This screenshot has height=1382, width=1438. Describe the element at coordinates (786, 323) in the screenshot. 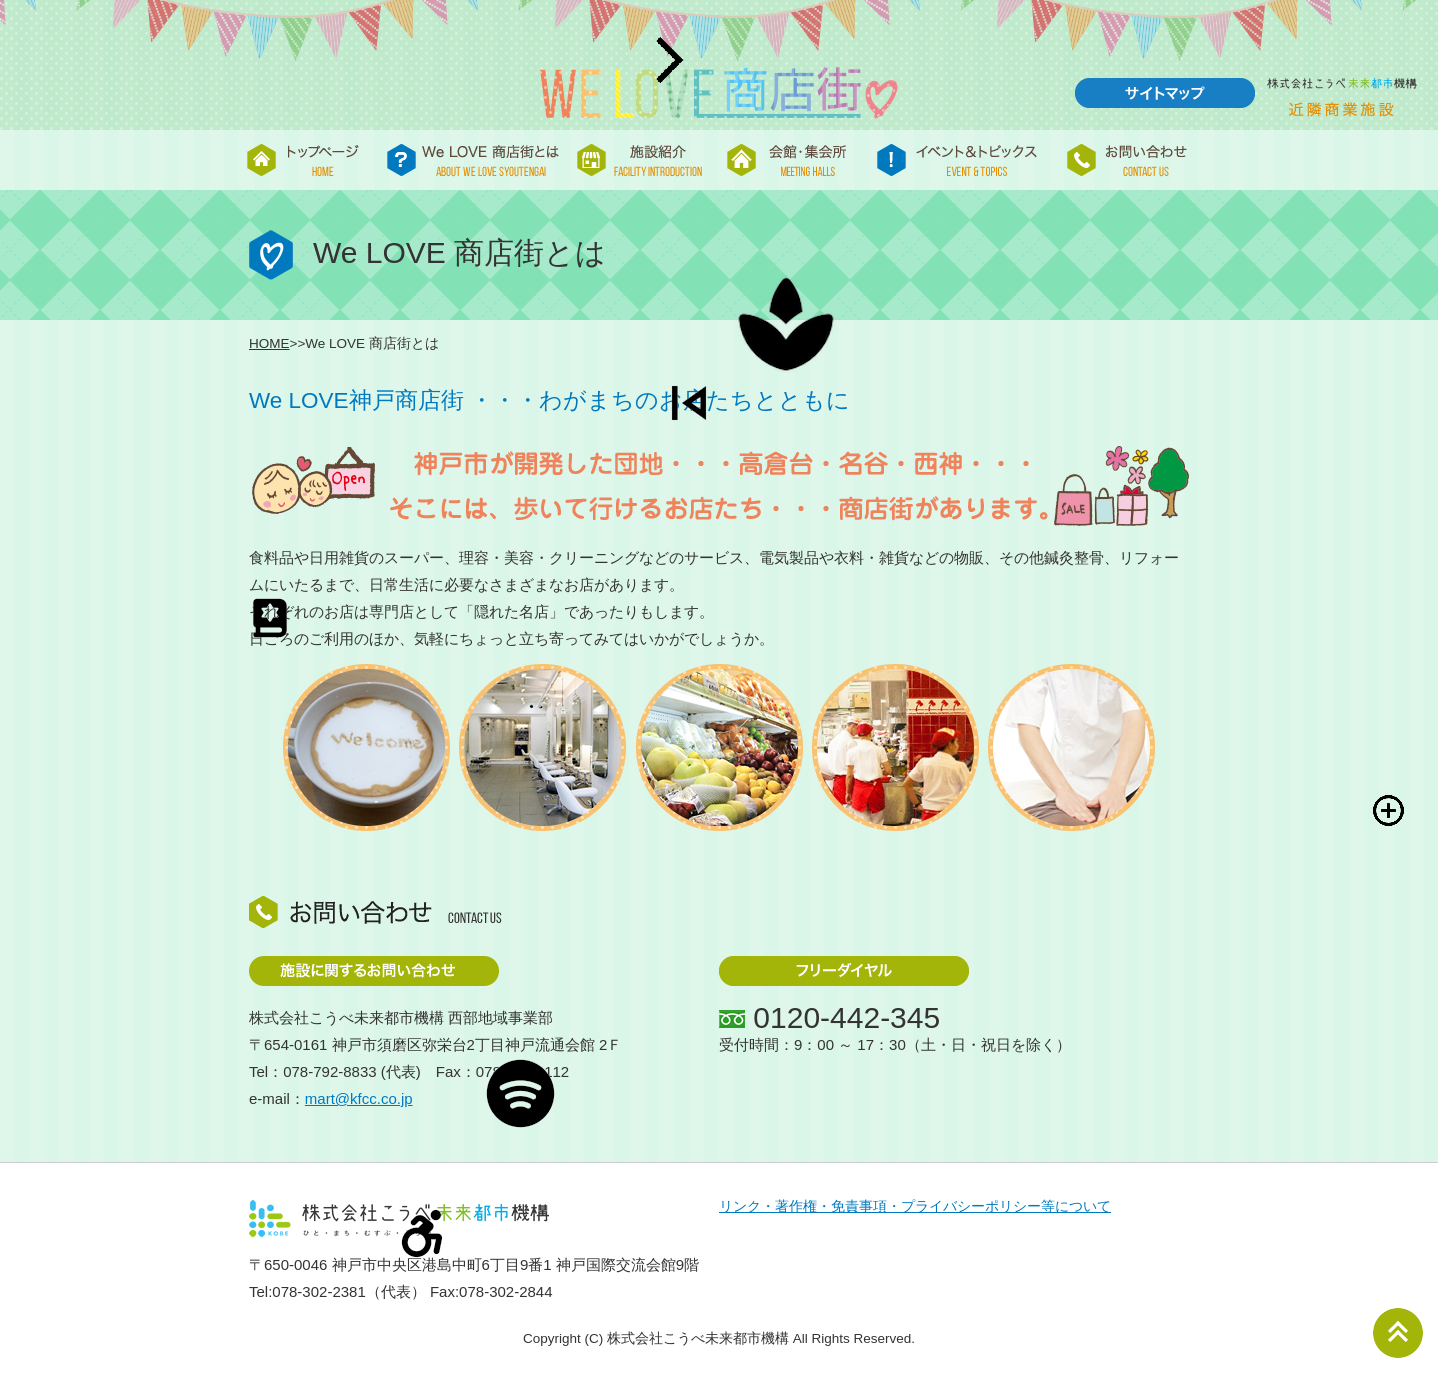

I see `access spa or wellness features` at that location.